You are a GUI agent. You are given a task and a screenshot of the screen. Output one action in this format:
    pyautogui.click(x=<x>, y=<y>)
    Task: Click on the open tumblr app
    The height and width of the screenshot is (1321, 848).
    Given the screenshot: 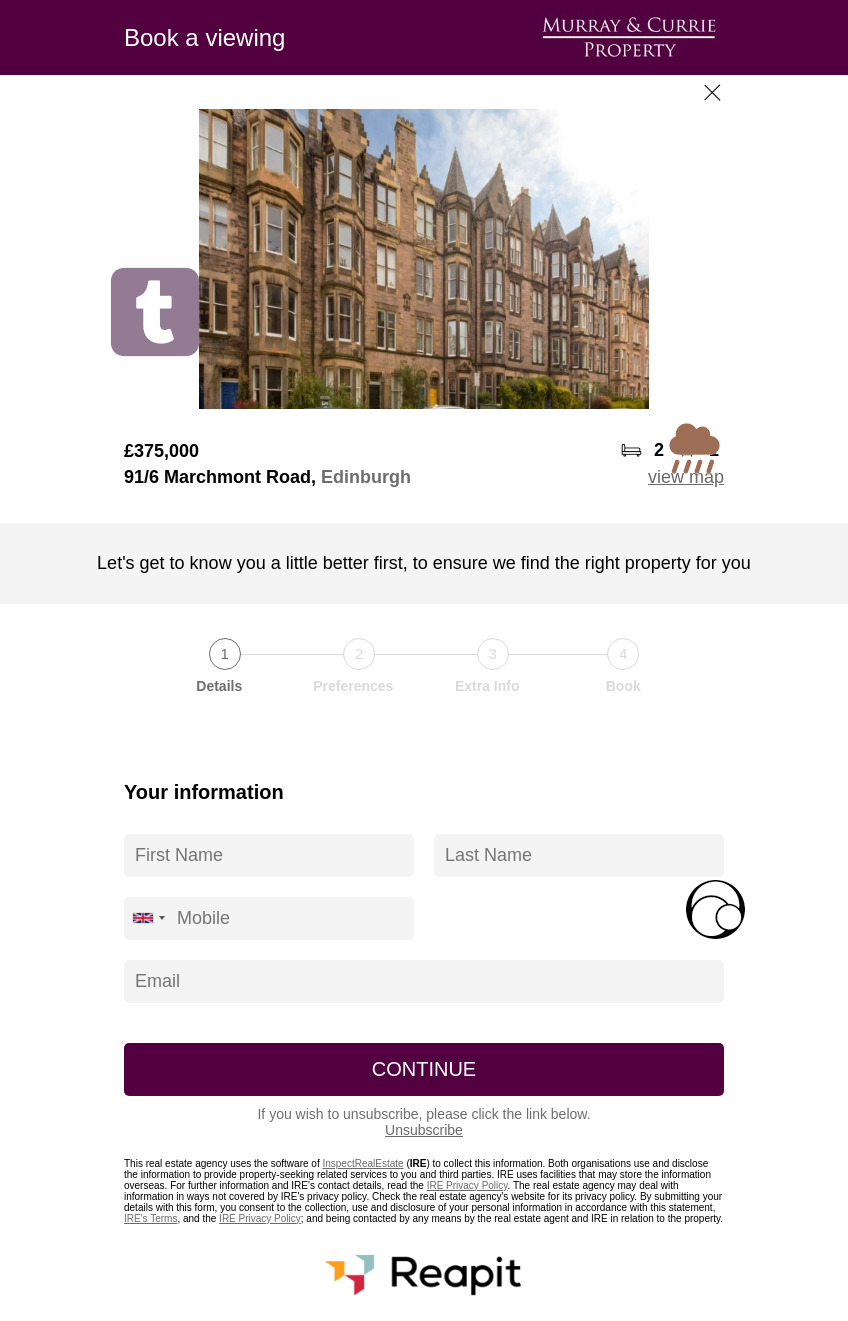 What is the action you would take?
    pyautogui.click(x=155, y=312)
    